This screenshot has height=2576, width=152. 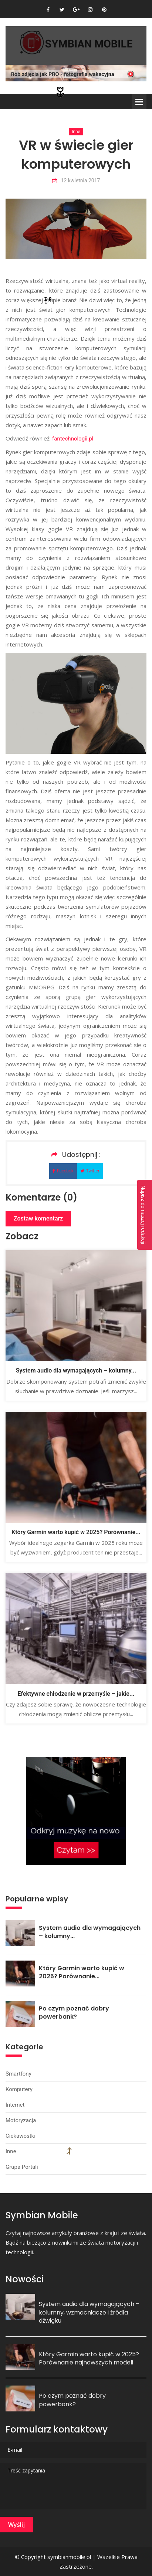 What do you see at coordinates (70, 2151) in the screenshot?
I see `merge content or branches to the left` at bounding box center [70, 2151].